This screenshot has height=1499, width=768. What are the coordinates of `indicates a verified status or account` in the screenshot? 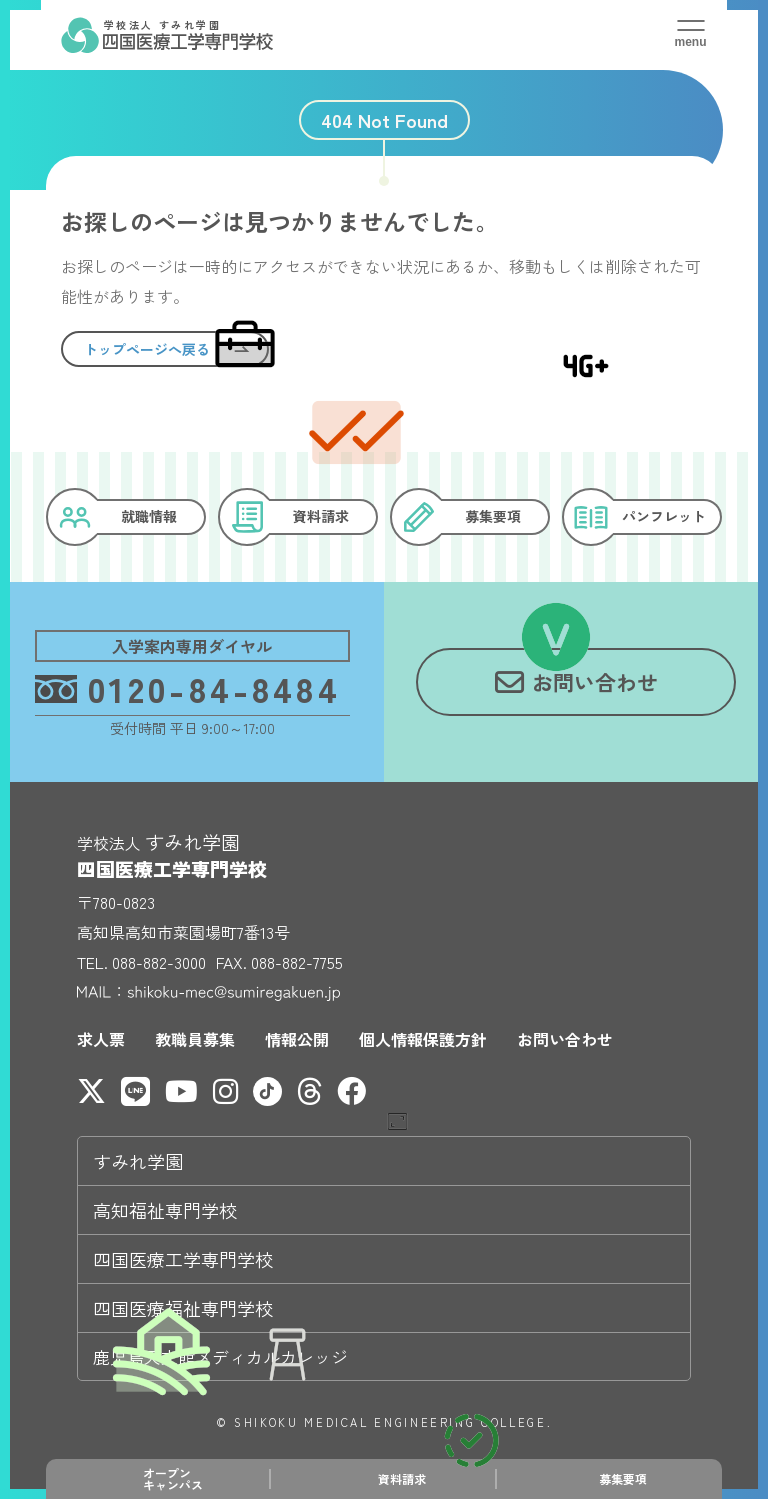 It's located at (556, 637).